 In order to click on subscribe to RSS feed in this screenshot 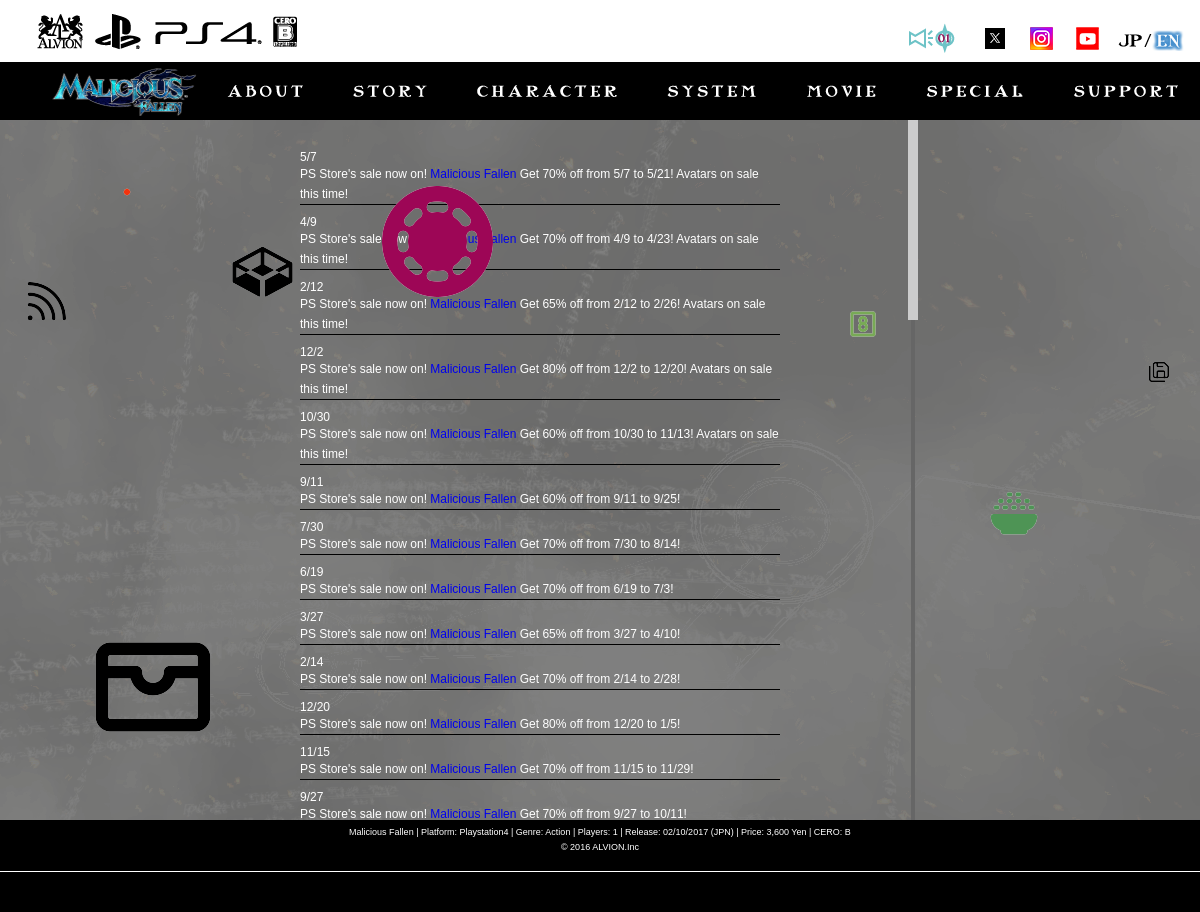, I will do `click(45, 303)`.